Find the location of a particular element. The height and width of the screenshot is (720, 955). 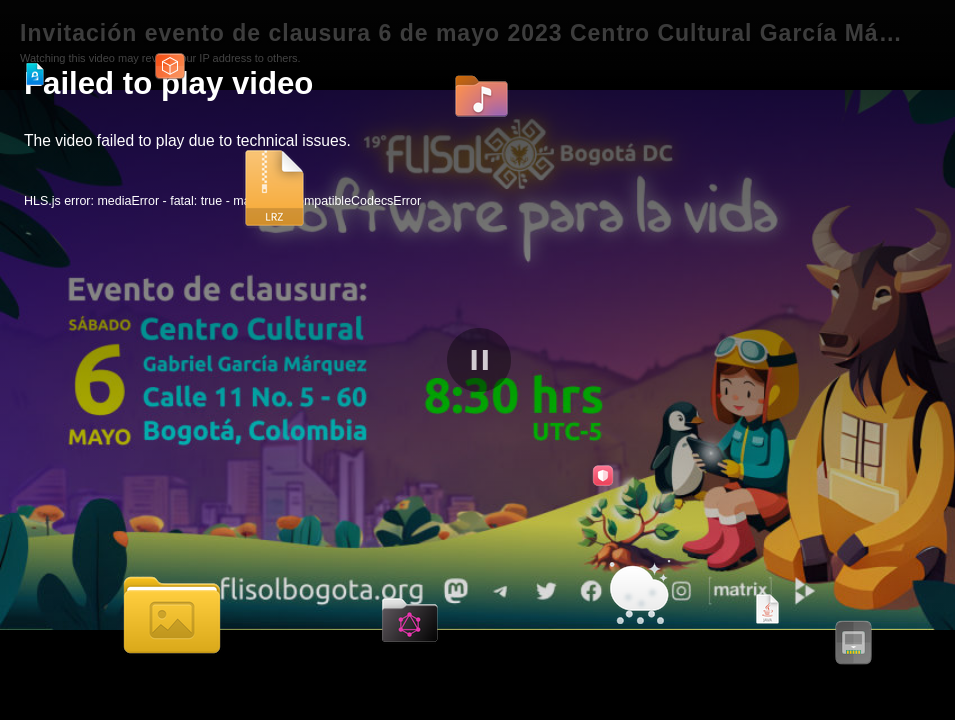

open your music folder is located at coordinates (481, 97).